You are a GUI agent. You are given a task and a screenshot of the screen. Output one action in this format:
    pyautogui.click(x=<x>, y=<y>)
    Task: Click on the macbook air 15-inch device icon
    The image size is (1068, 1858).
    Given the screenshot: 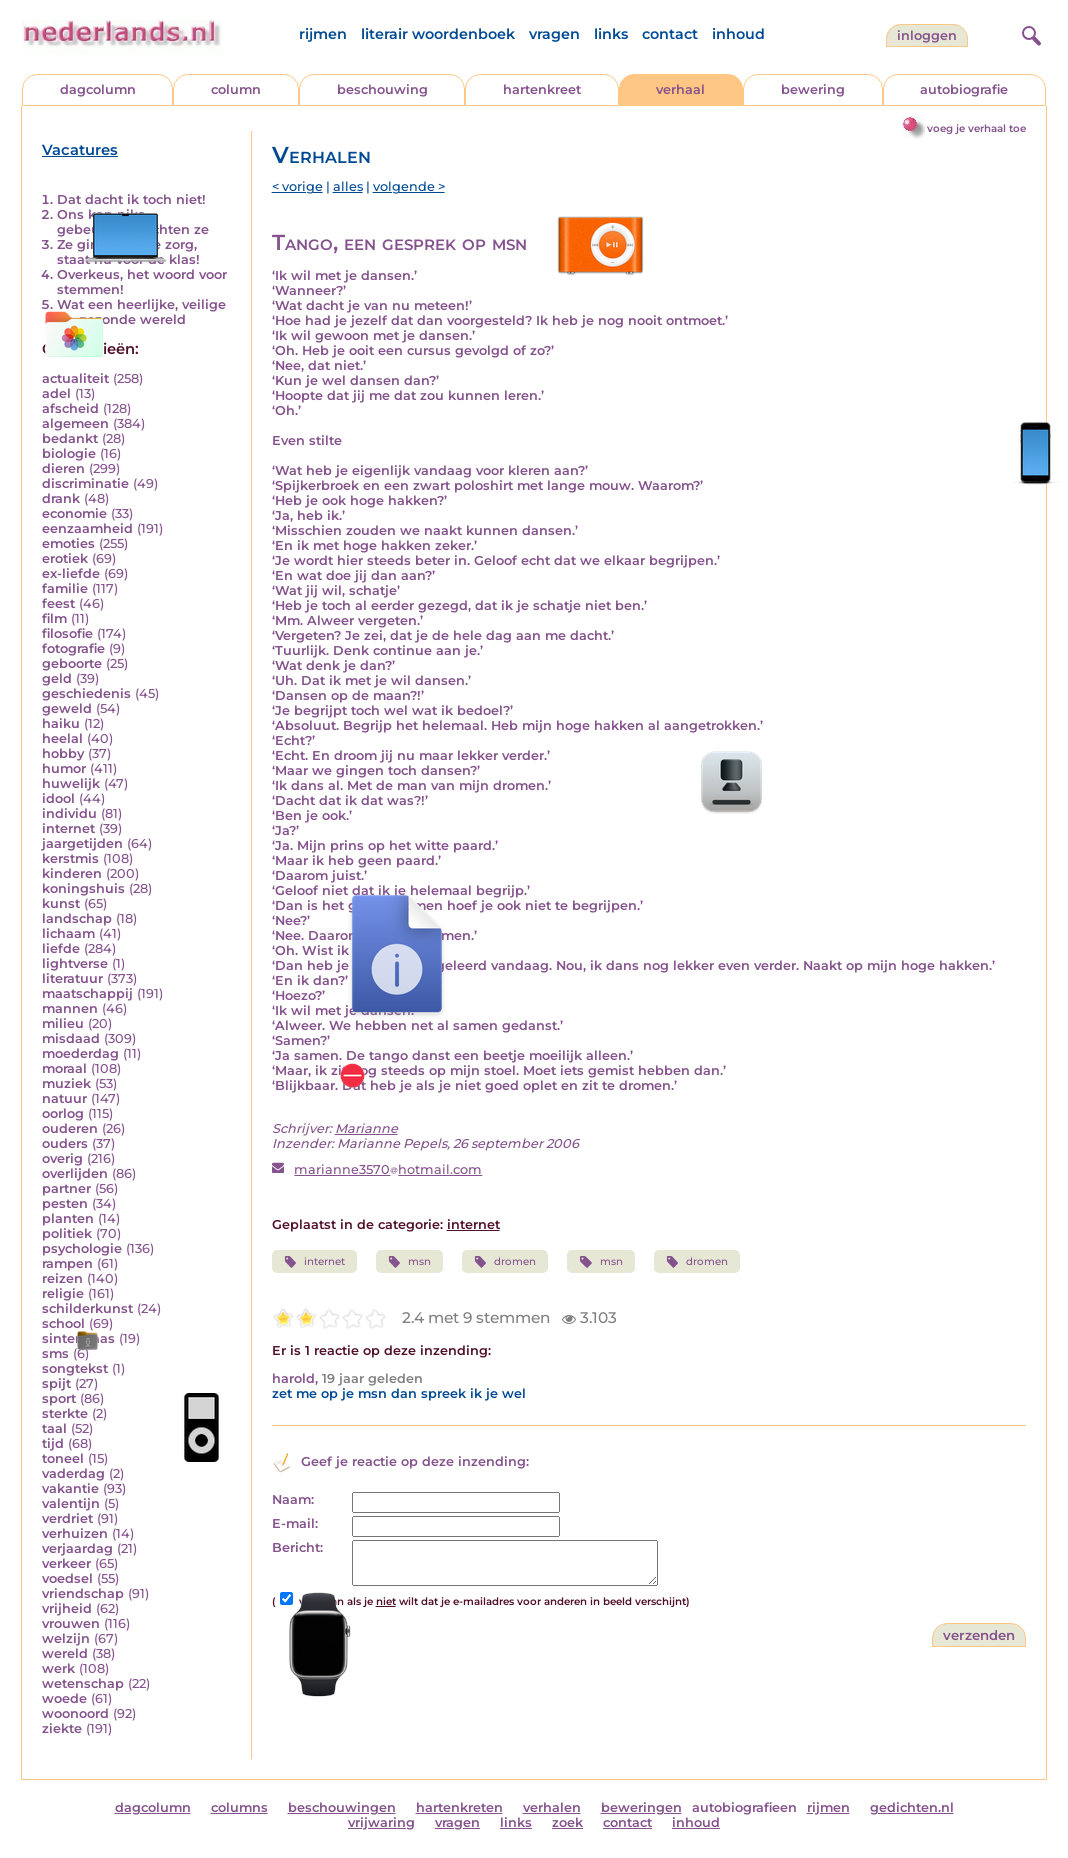 What is the action you would take?
    pyautogui.click(x=125, y=233)
    